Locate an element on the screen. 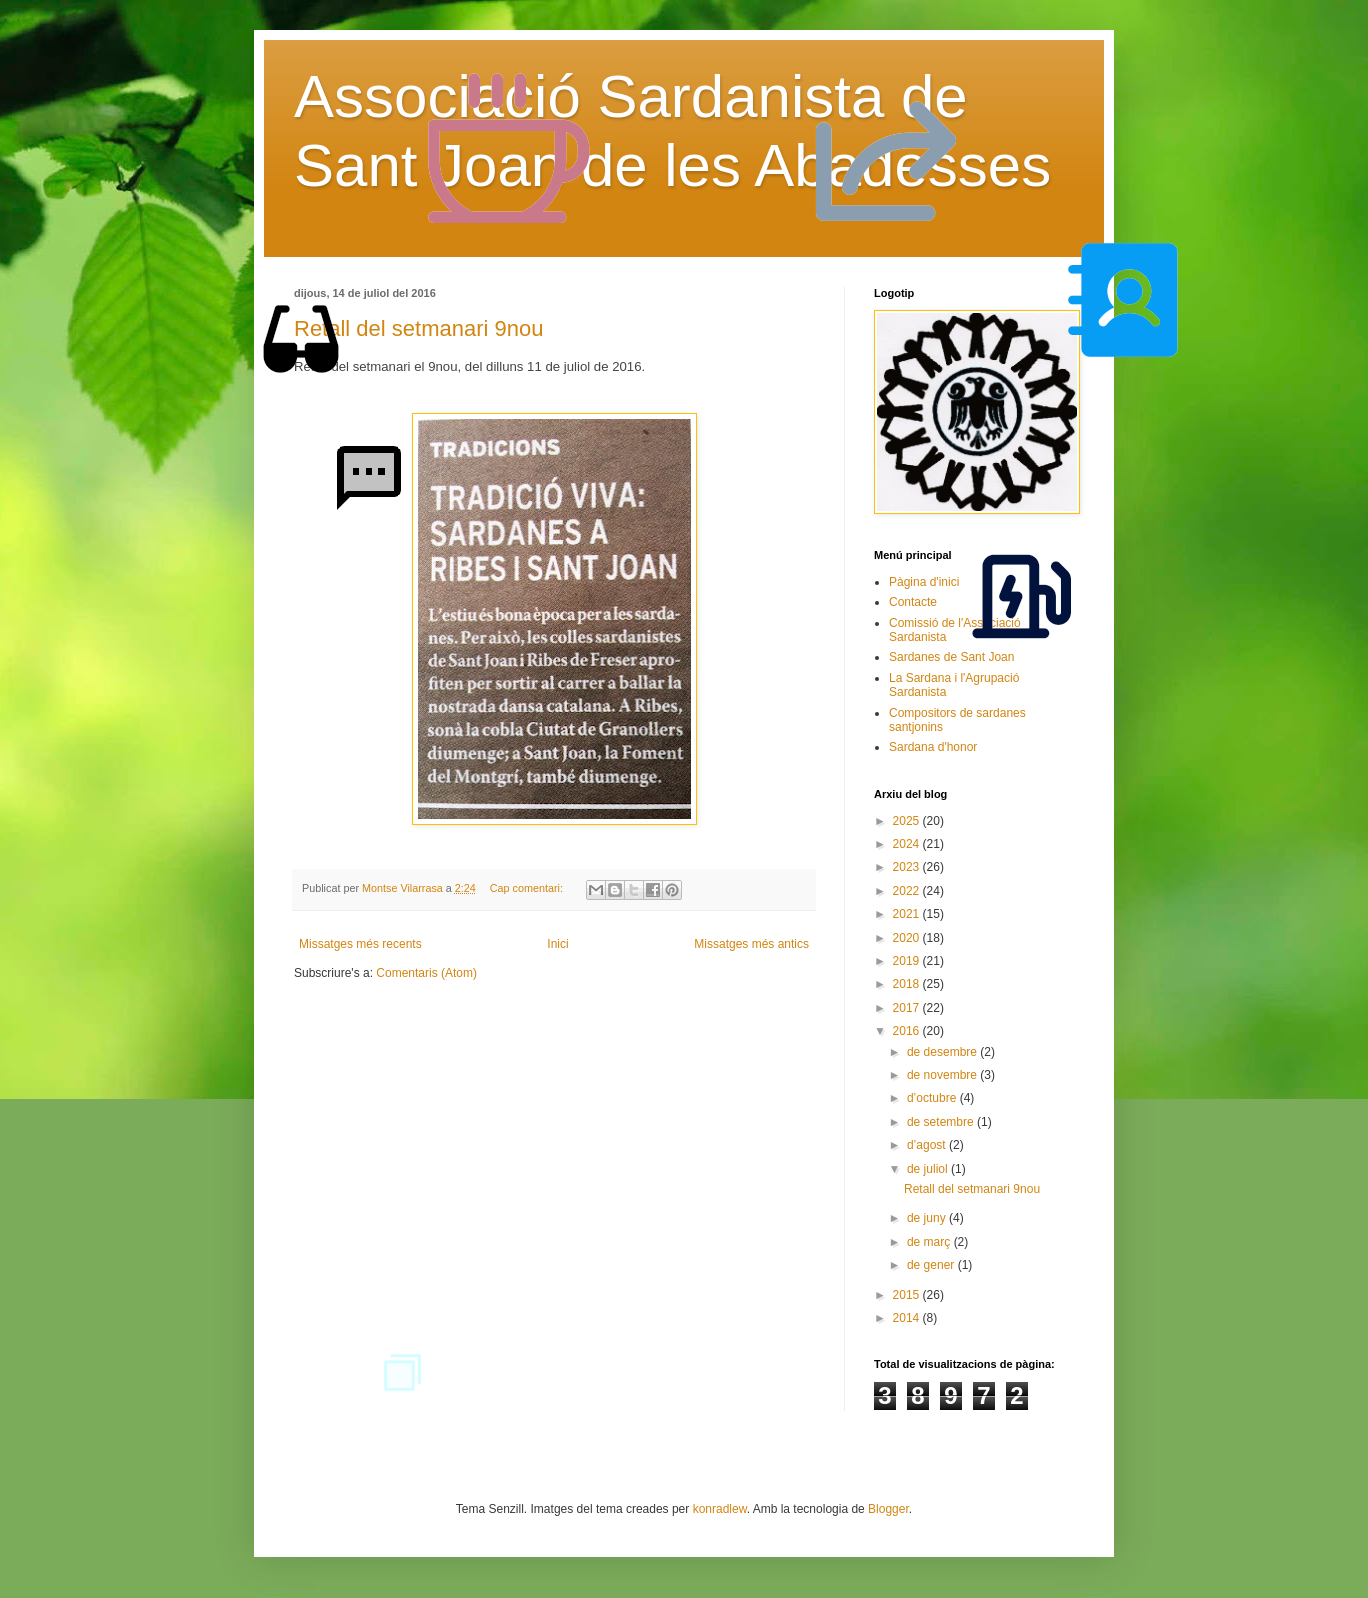 This screenshot has height=1598, width=1368. open your contacts list is located at coordinates (1125, 300).